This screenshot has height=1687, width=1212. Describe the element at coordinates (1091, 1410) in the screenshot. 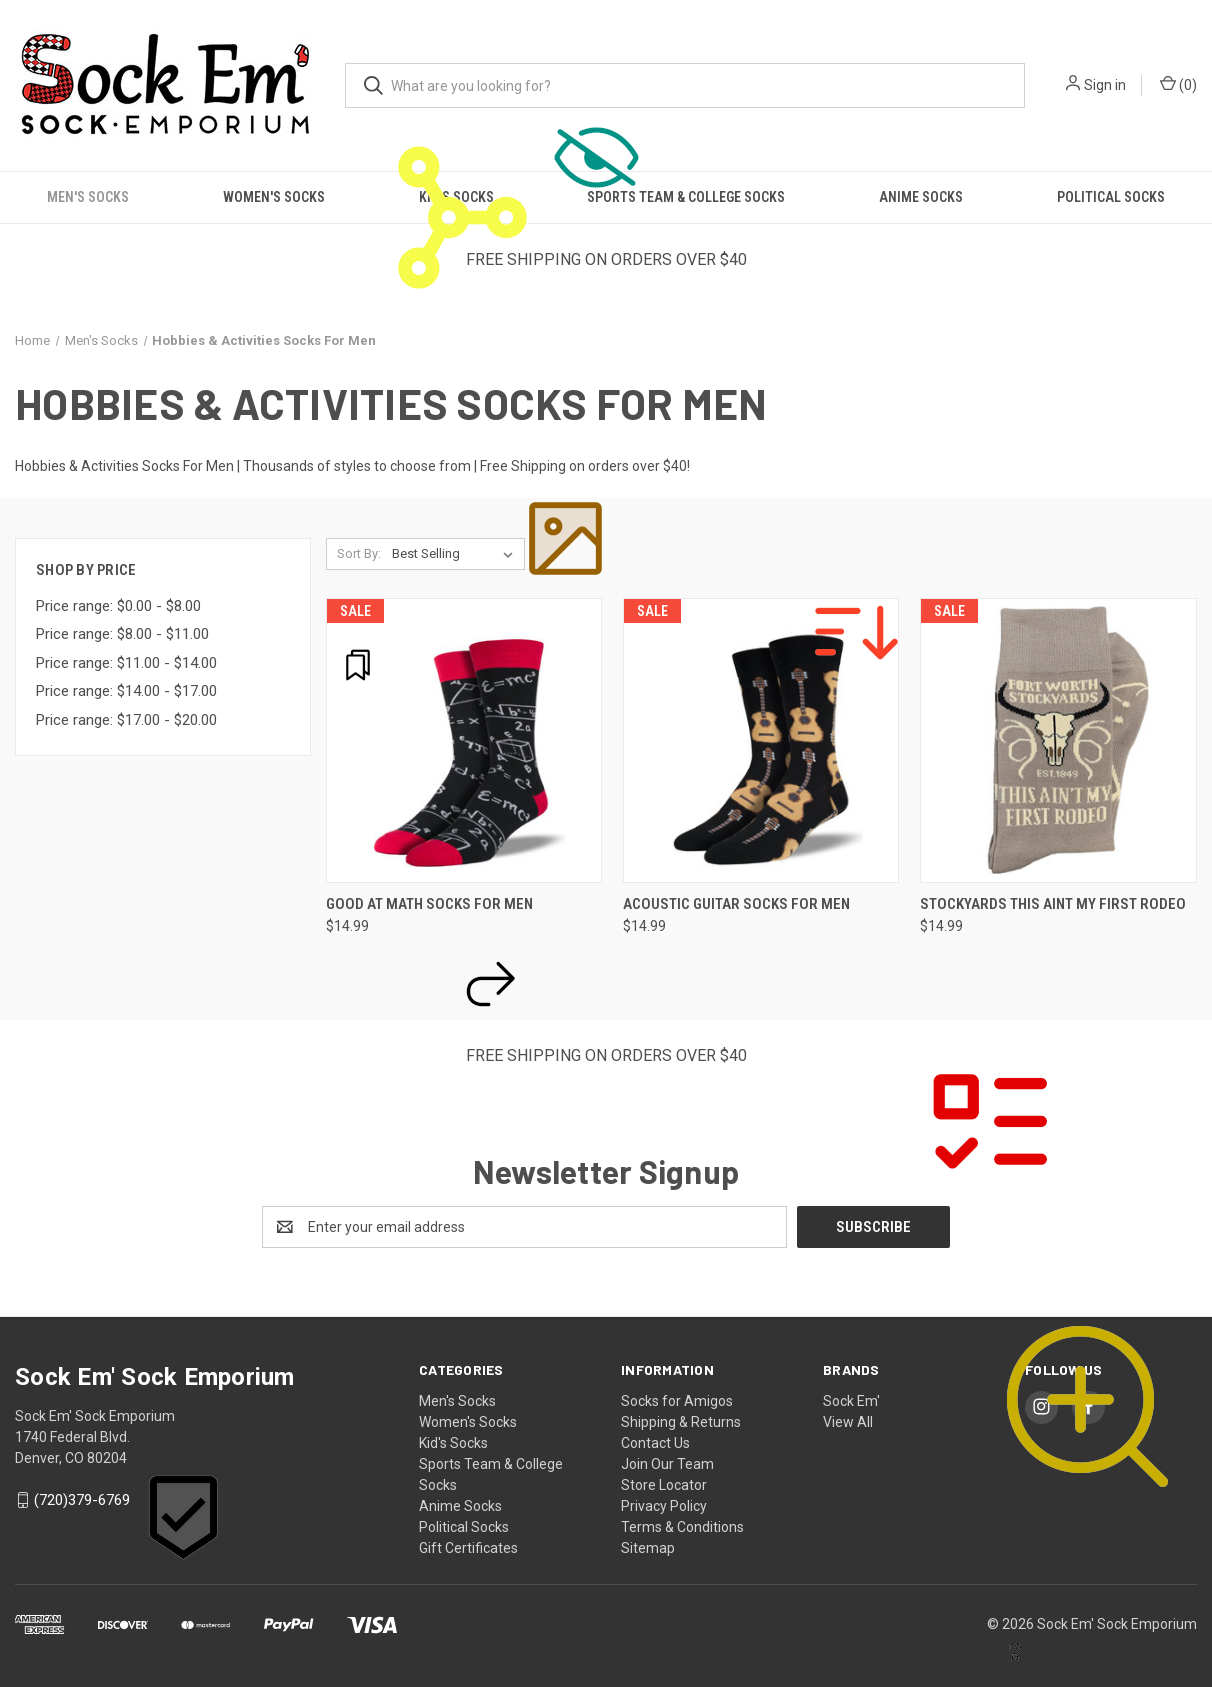

I see `zoom in on content or image` at that location.